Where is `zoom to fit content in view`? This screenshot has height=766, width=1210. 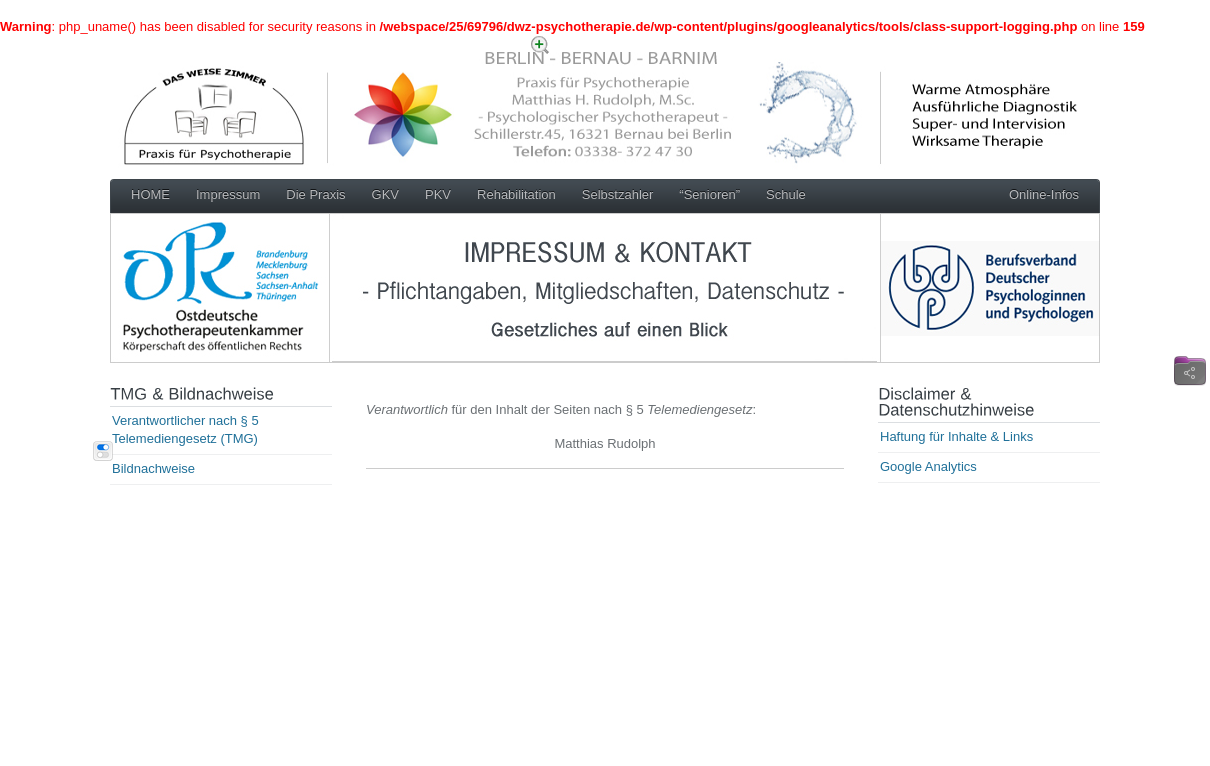 zoom to fit content in view is located at coordinates (540, 45).